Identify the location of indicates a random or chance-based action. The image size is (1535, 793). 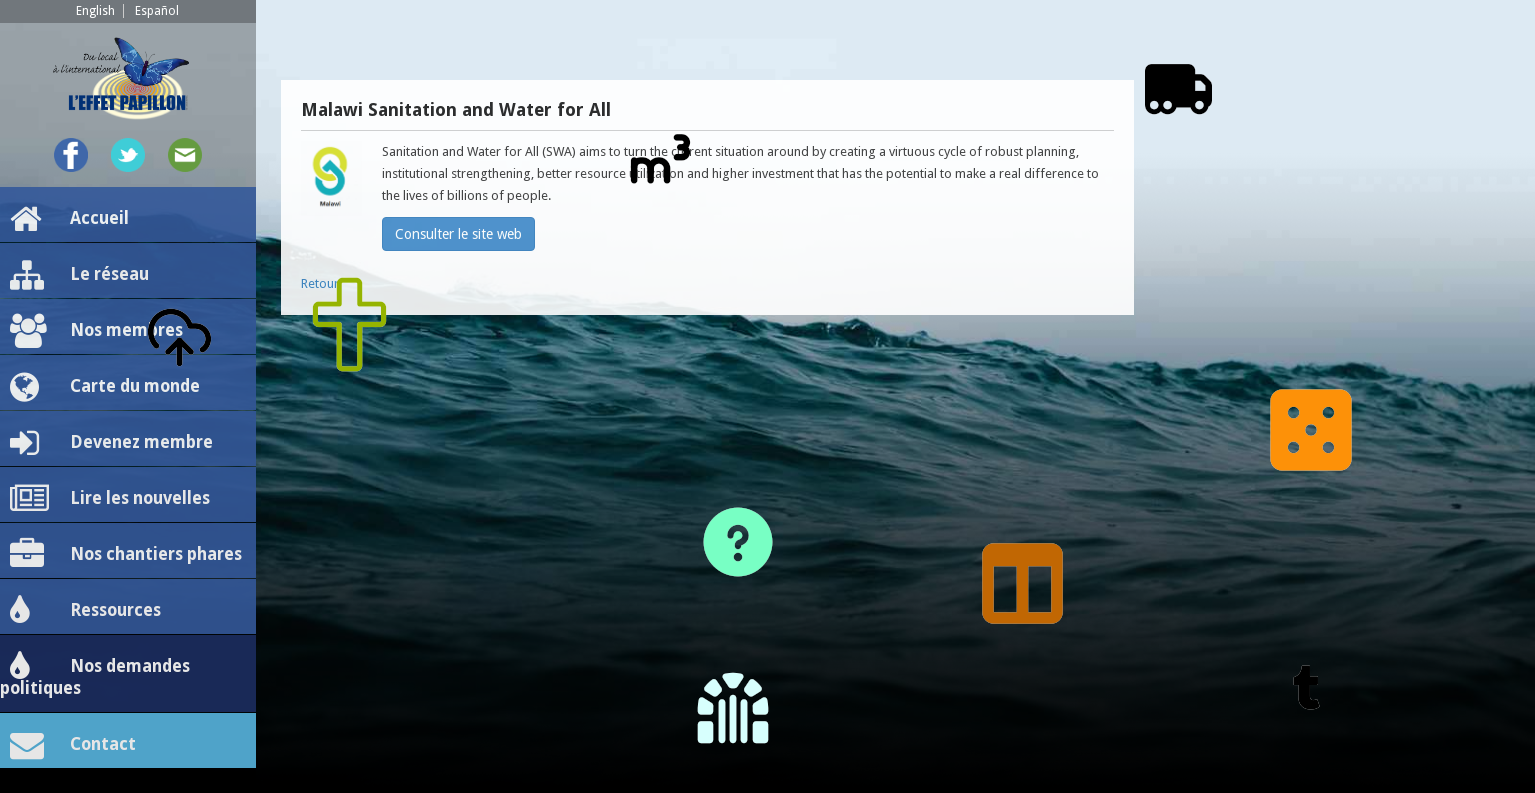
(1311, 430).